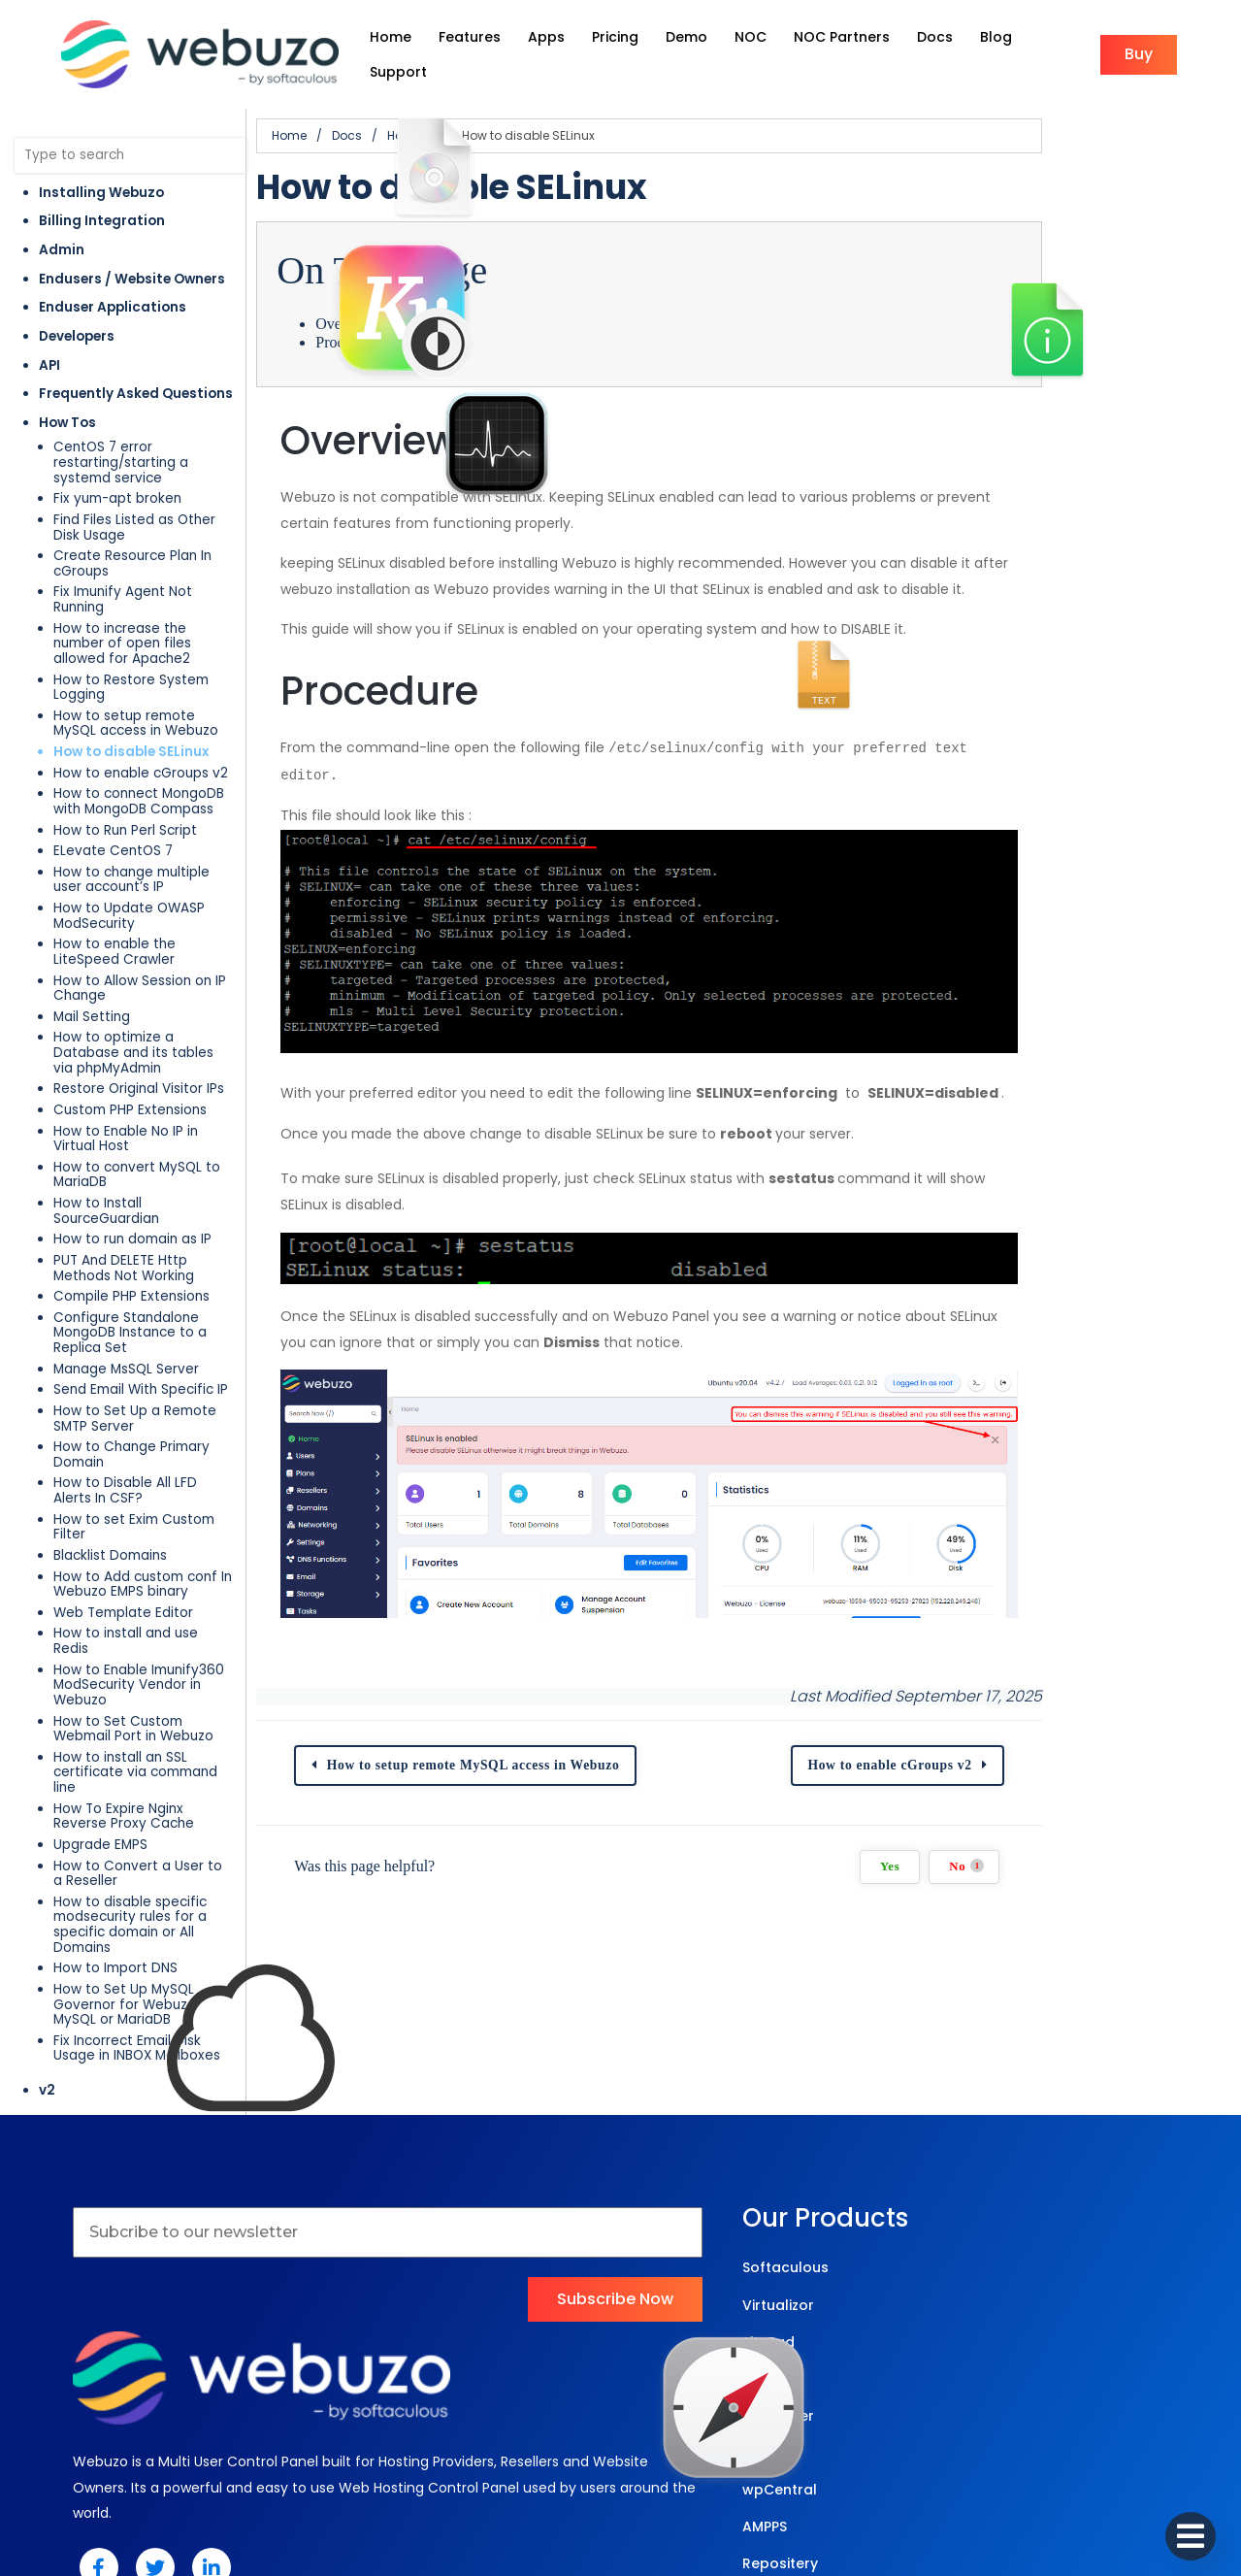  What do you see at coordinates (734, 2410) in the screenshot?
I see `open navigation or direction preferences` at bounding box center [734, 2410].